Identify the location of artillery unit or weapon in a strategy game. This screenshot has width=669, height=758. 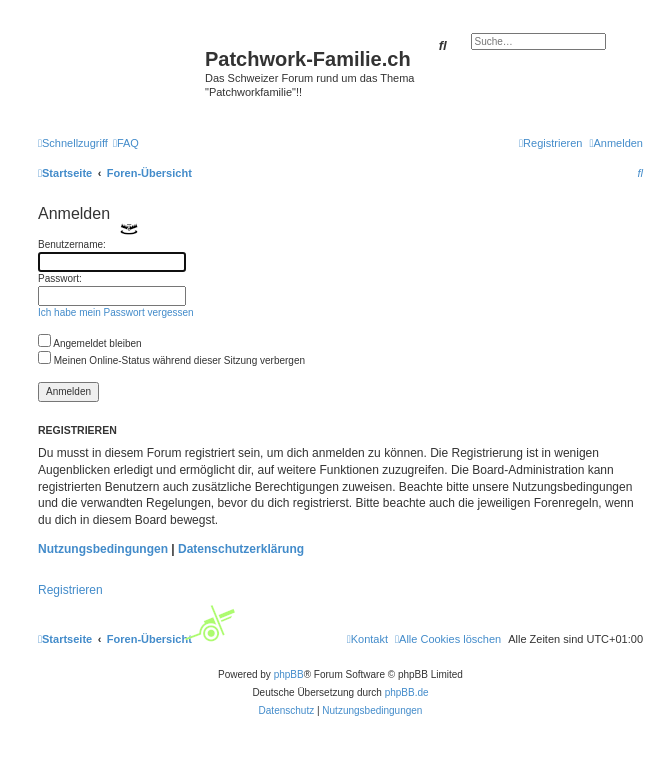
(211, 616).